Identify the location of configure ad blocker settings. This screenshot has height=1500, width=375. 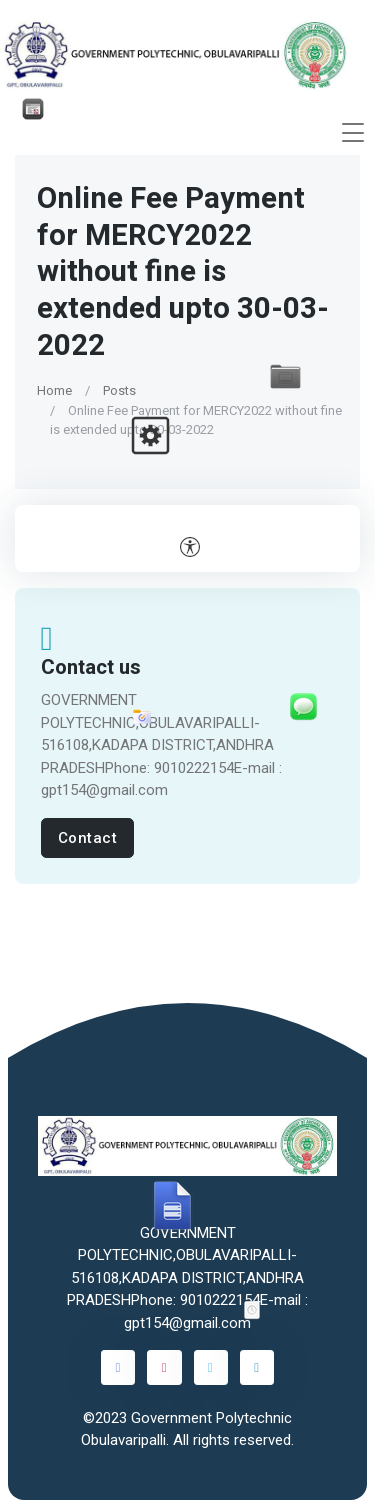
(33, 109).